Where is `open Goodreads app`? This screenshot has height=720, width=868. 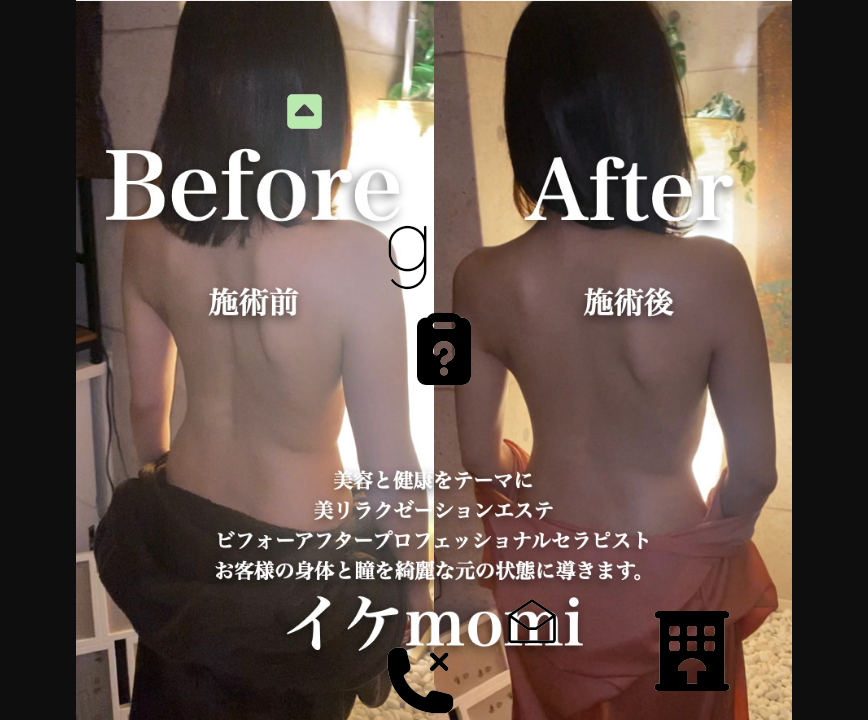
open Goodreads app is located at coordinates (407, 257).